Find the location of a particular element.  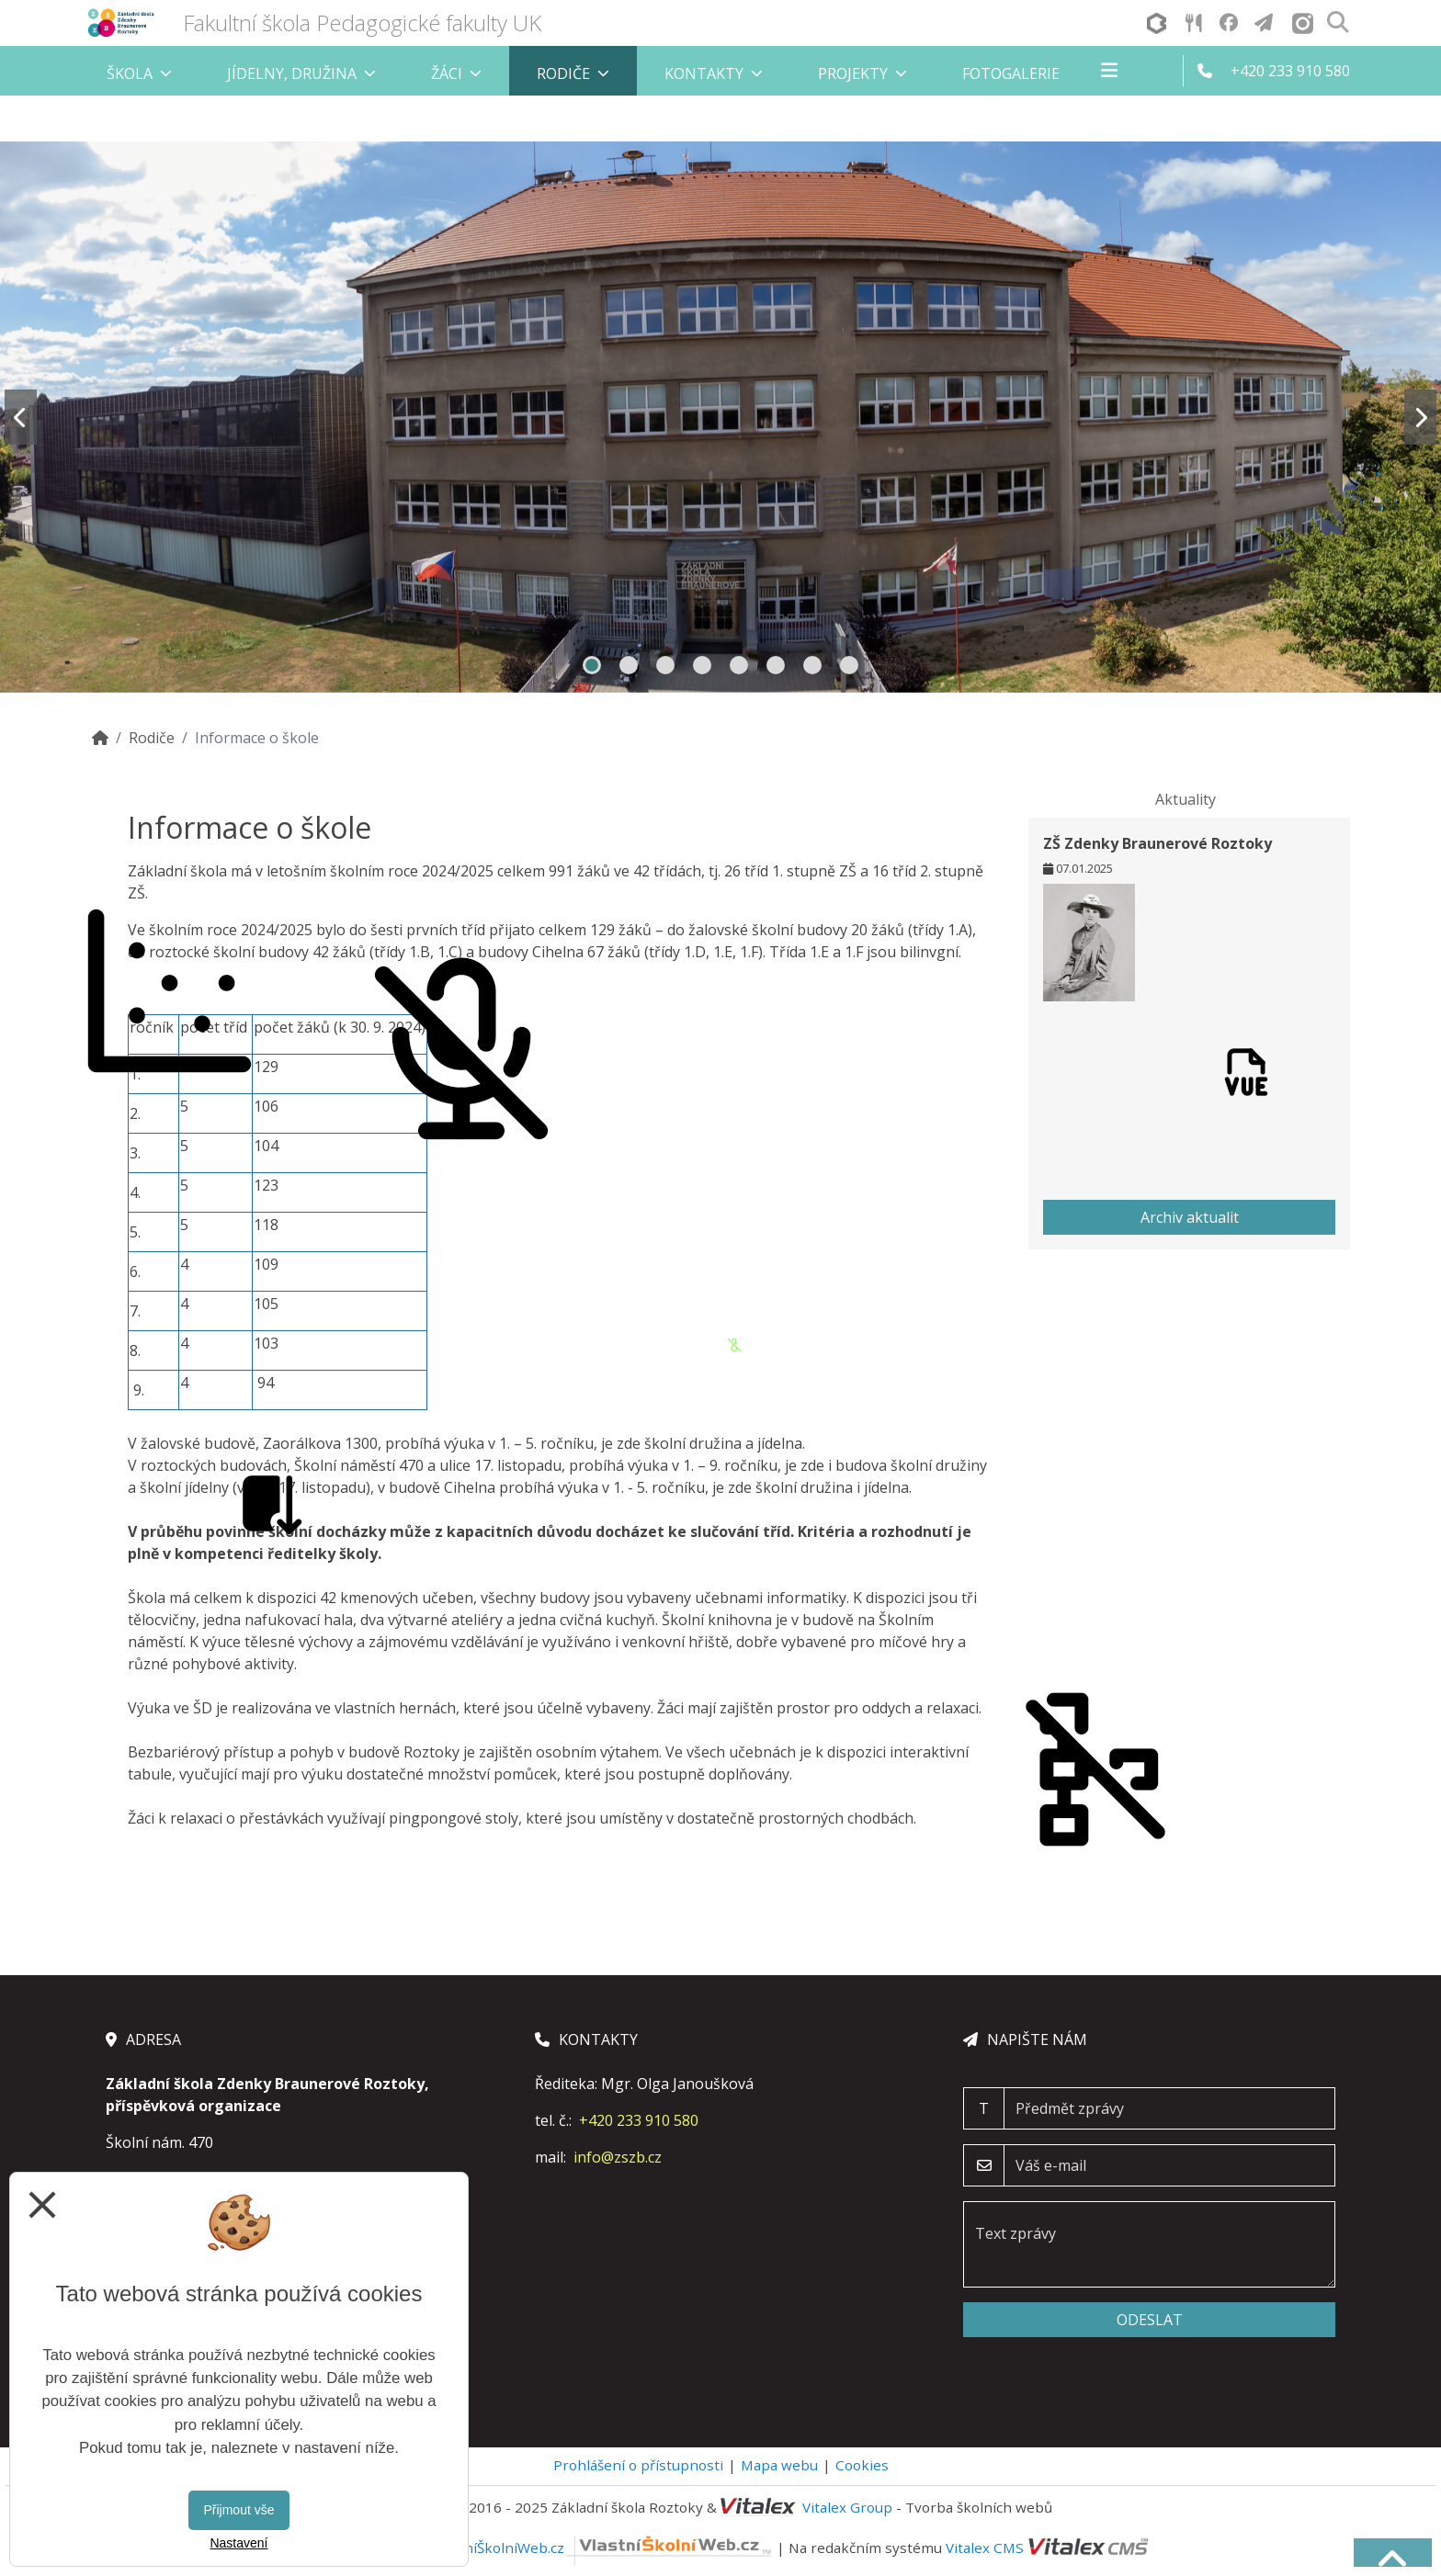

vue.js file type indicator is located at coordinates (1246, 1072).